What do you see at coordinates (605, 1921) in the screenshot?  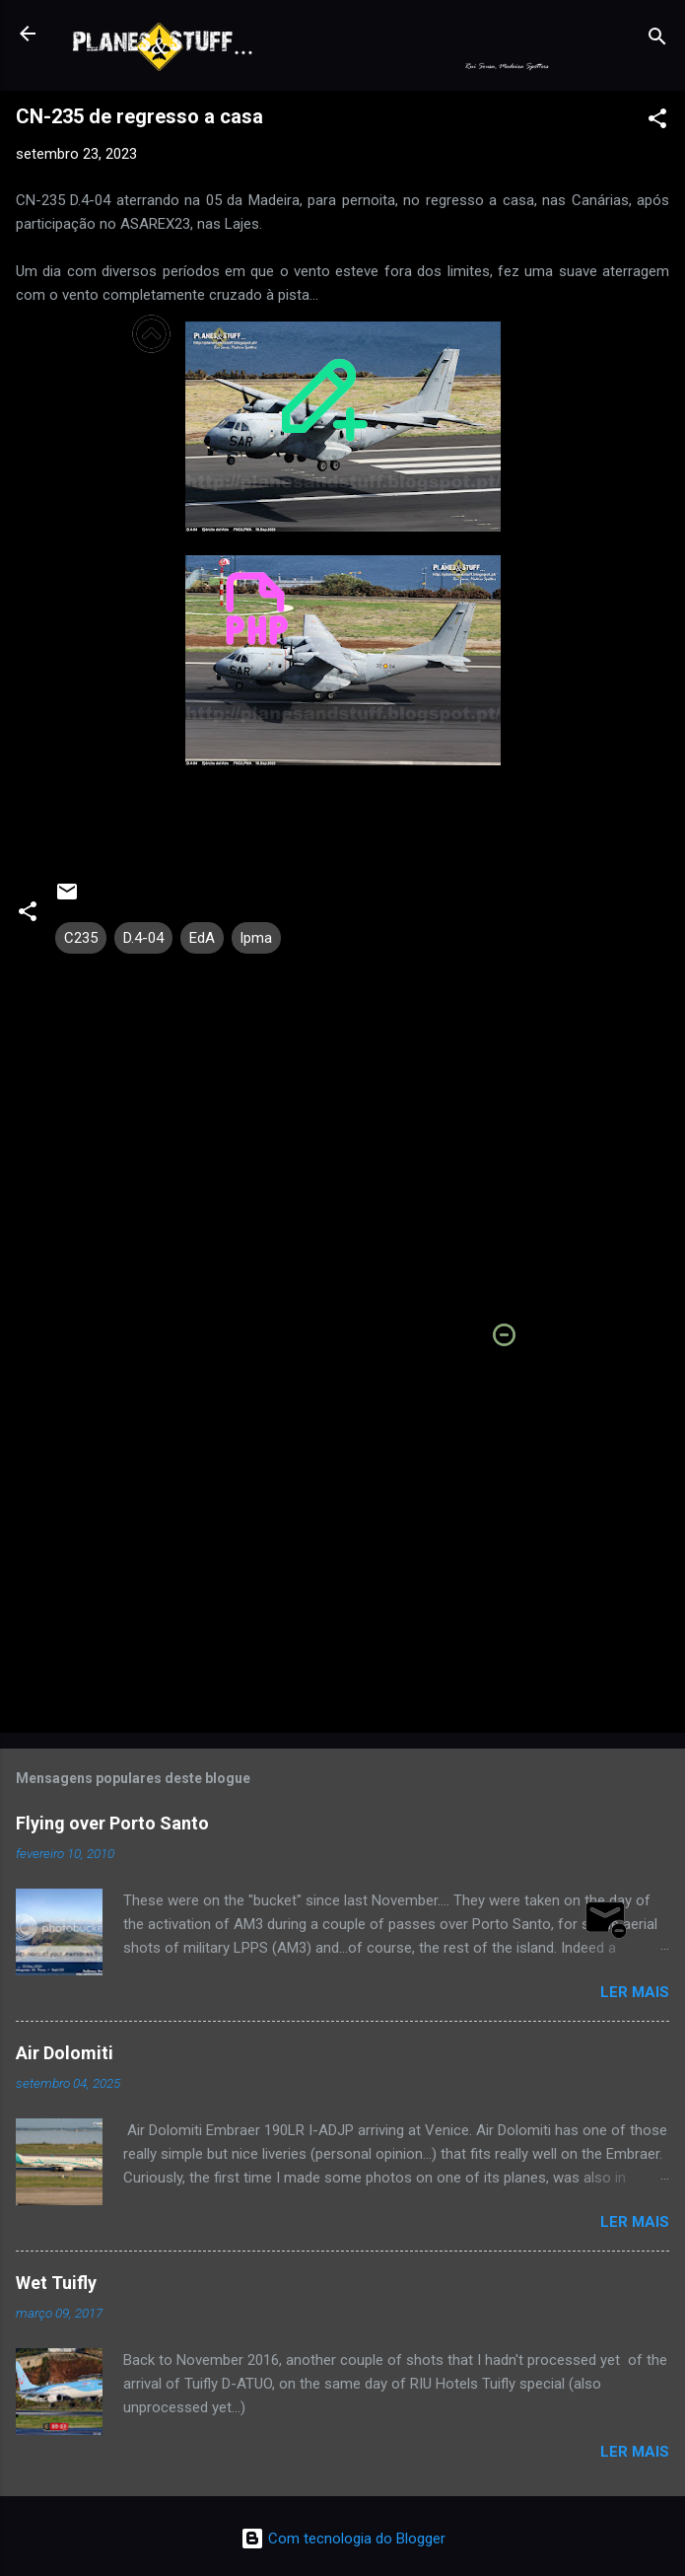 I see `unsubscribe from email notifications` at bounding box center [605, 1921].